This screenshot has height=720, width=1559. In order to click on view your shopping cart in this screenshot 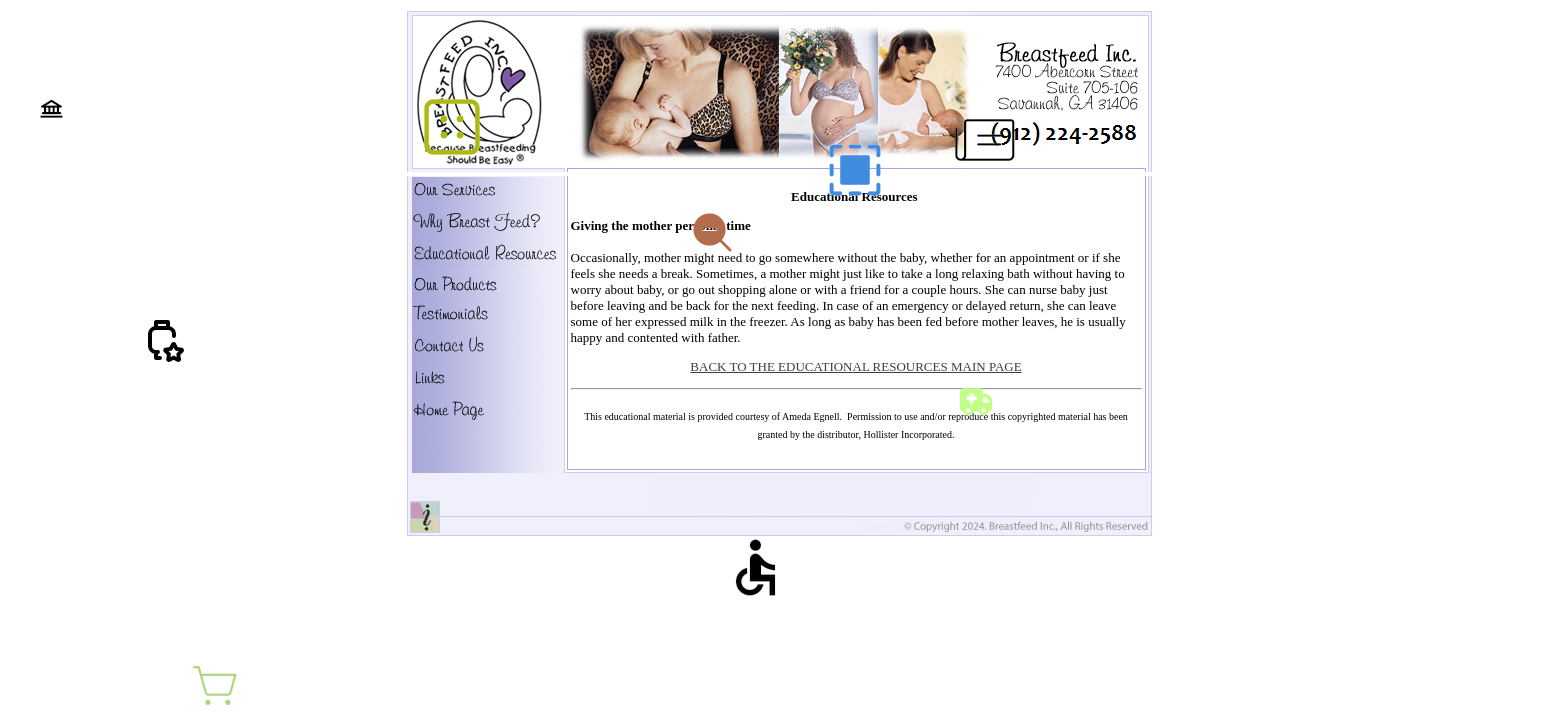, I will do `click(215, 685)`.